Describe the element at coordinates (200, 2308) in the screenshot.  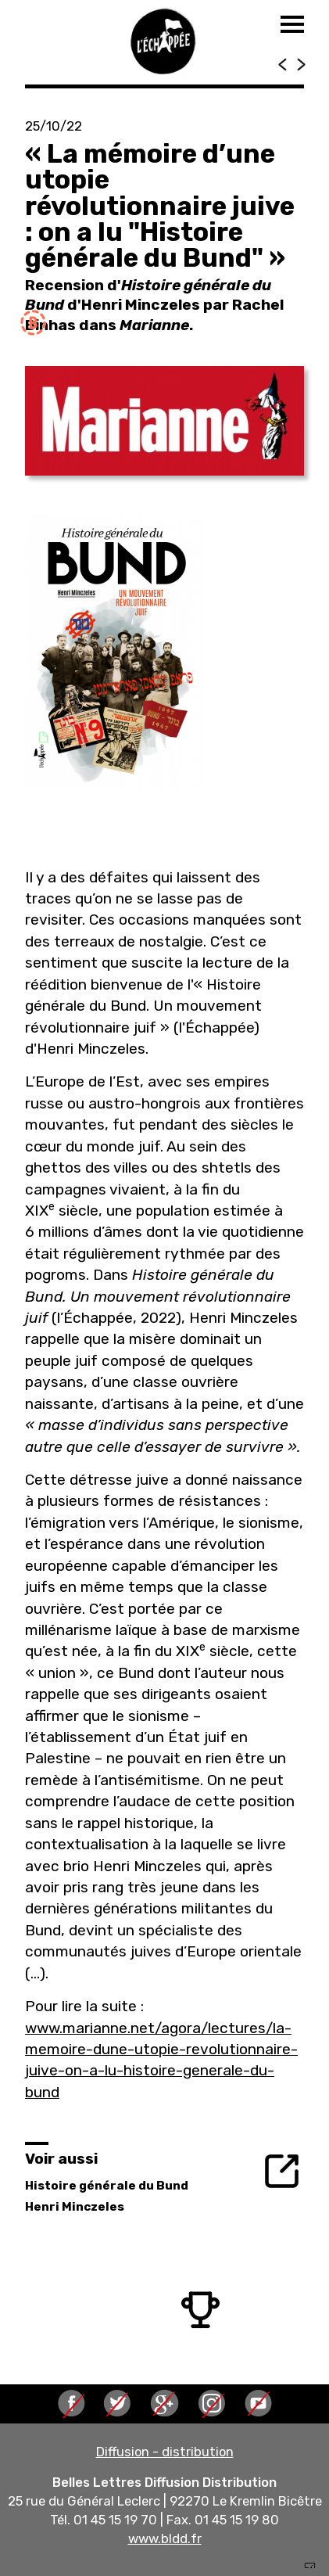
I see `view achievements or awards` at that location.